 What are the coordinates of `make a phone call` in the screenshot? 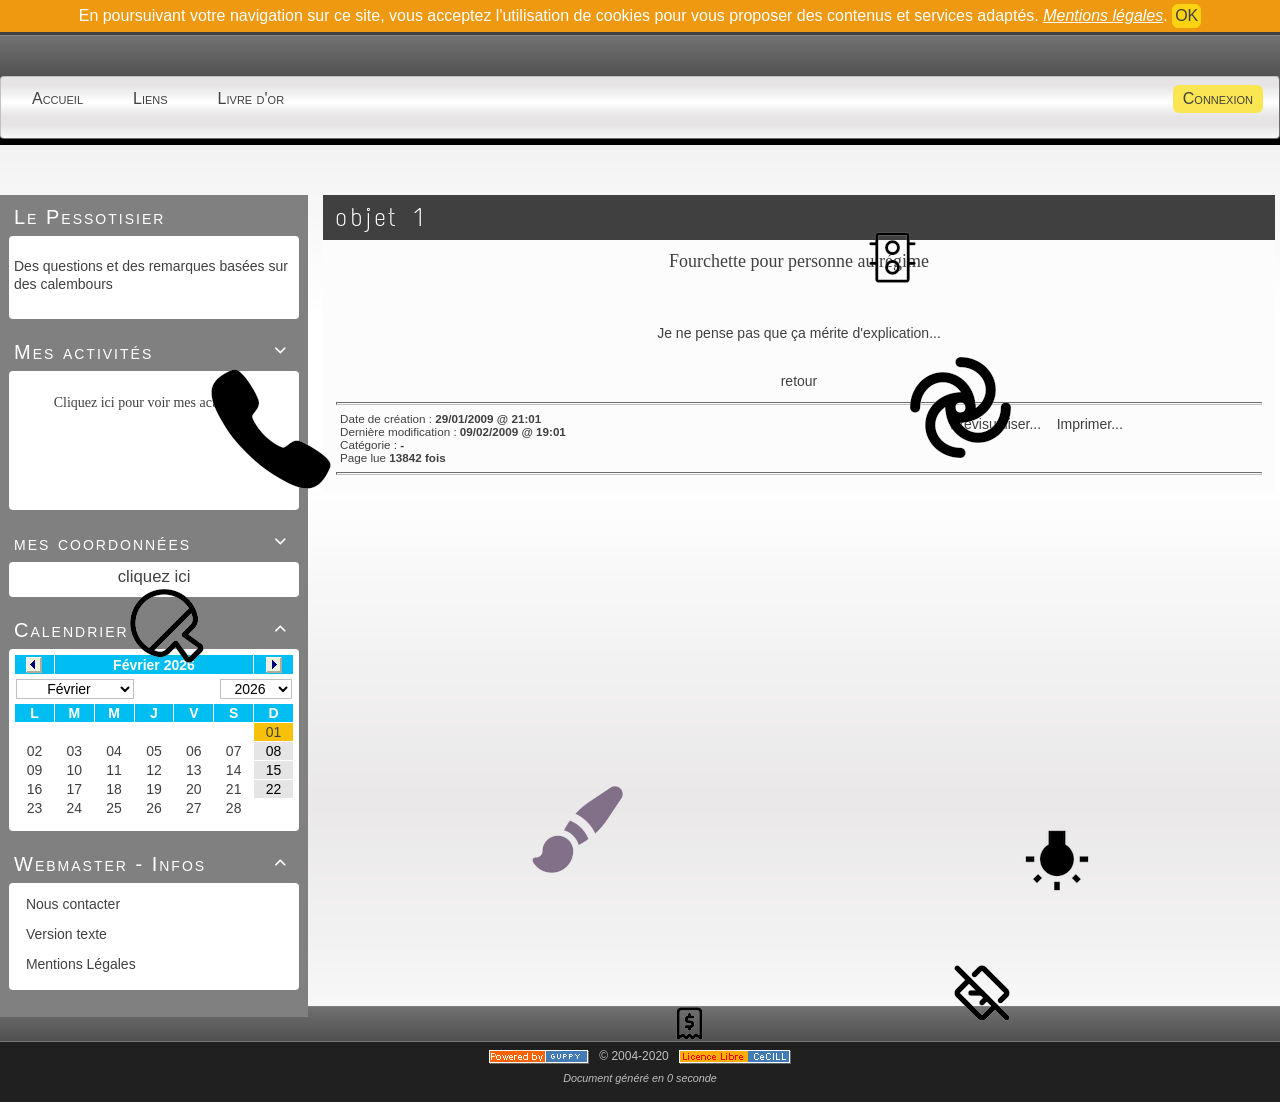 It's located at (271, 429).